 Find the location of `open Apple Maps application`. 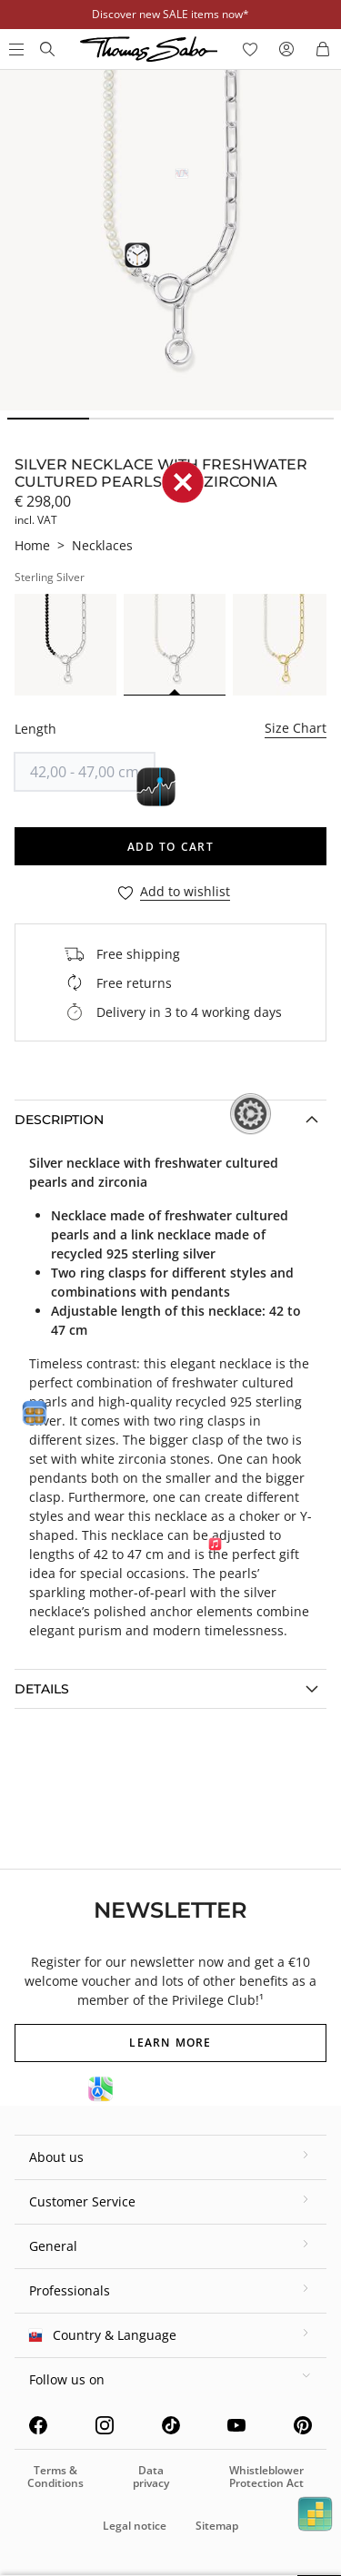

open Apple Maps application is located at coordinates (100, 2088).